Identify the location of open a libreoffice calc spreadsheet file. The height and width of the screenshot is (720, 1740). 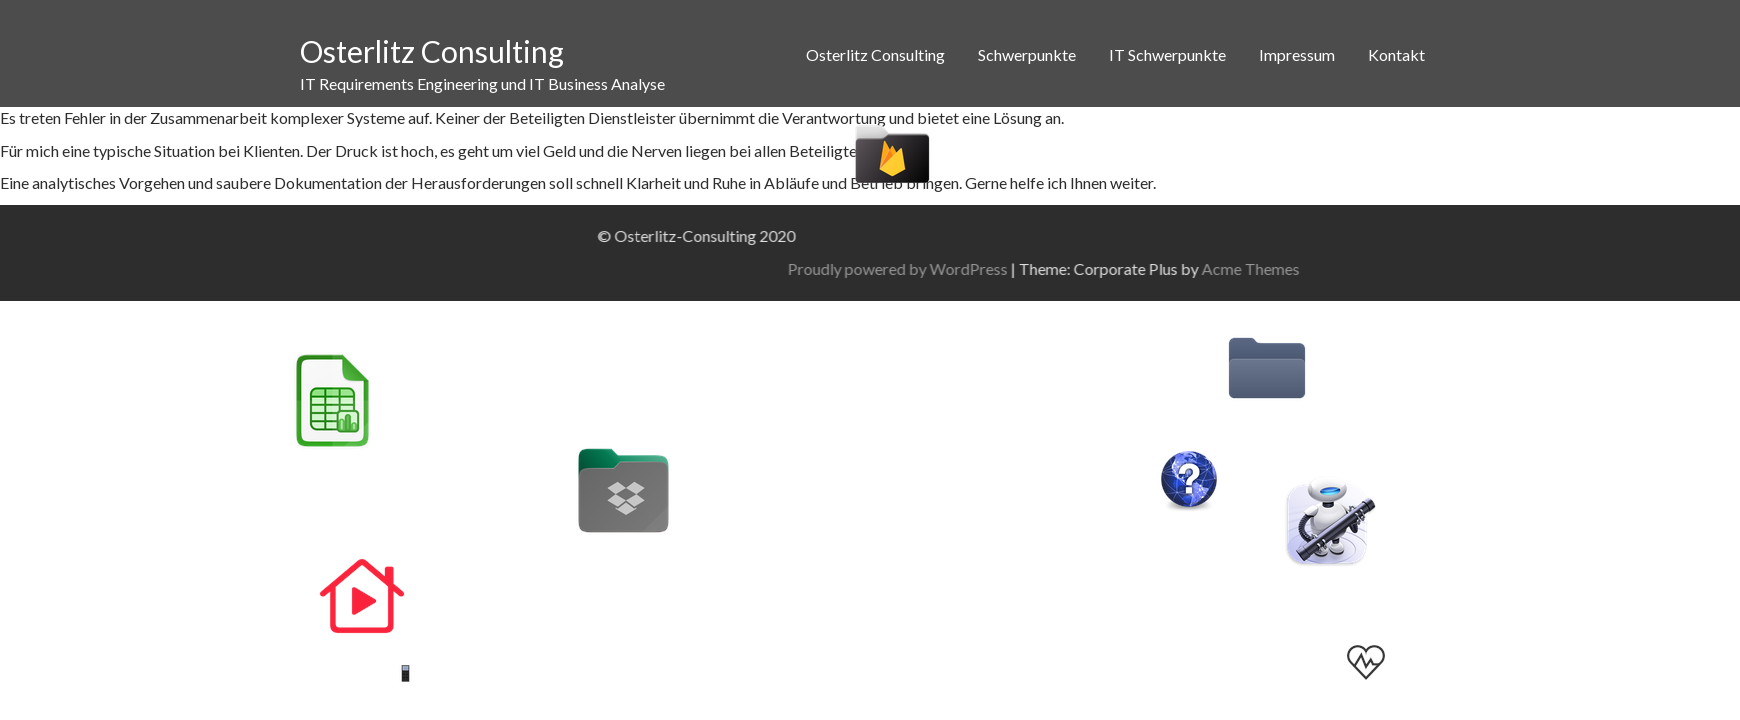
(332, 400).